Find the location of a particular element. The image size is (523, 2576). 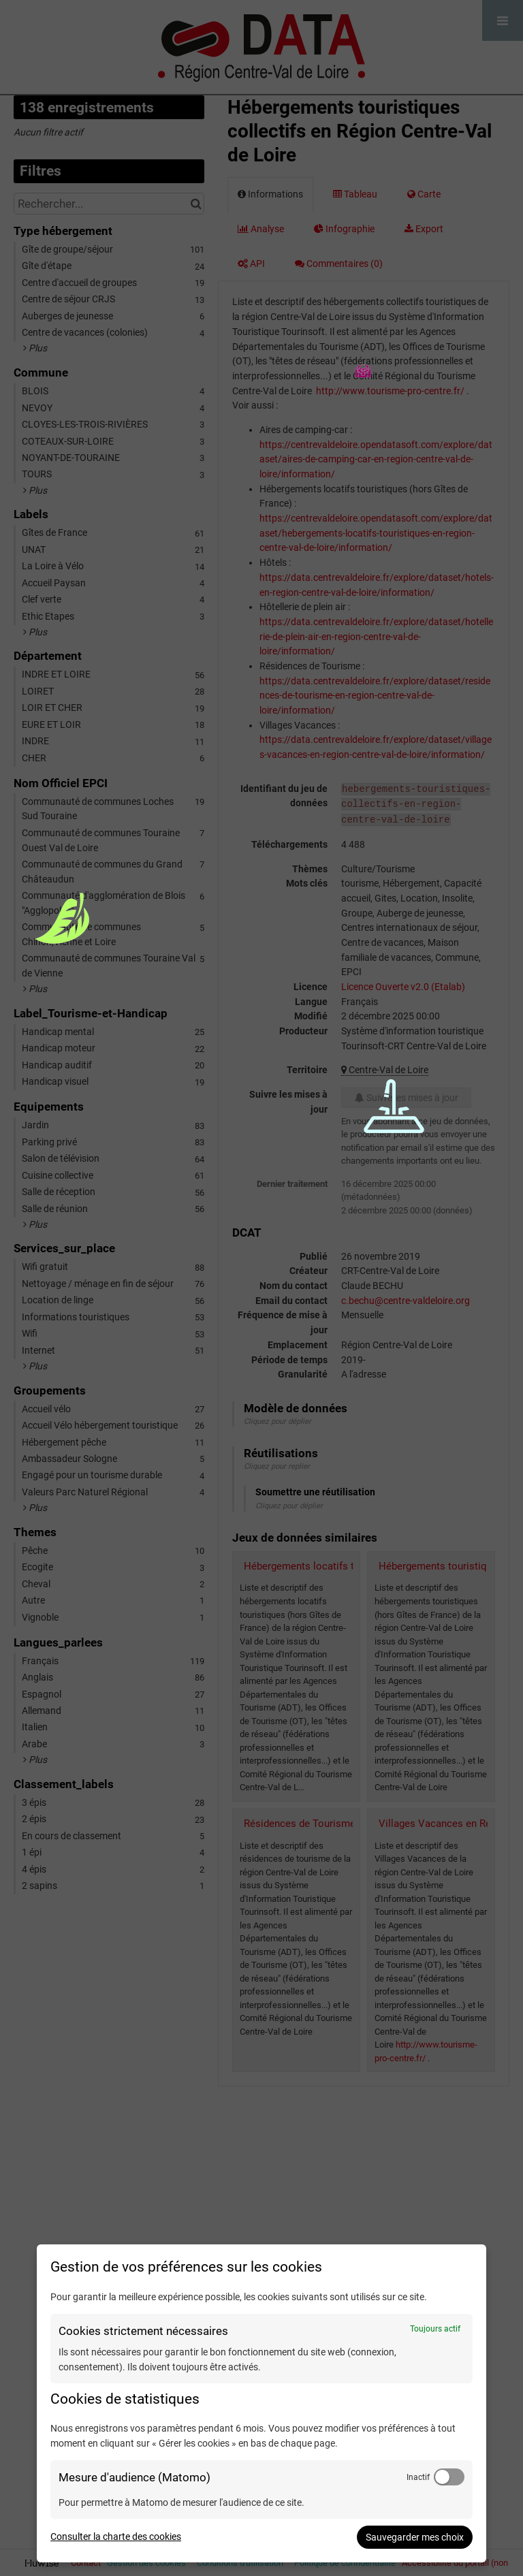

select troll character or creature type is located at coordinates (363, 370).